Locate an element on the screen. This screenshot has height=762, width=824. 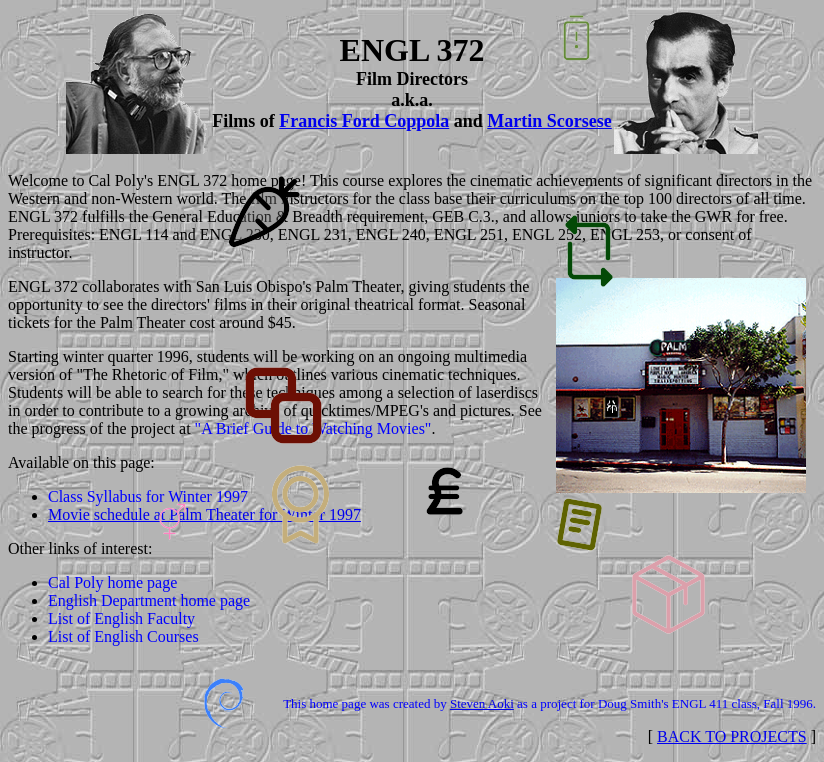
view your resume or CV is located at coordinates (579, 524).